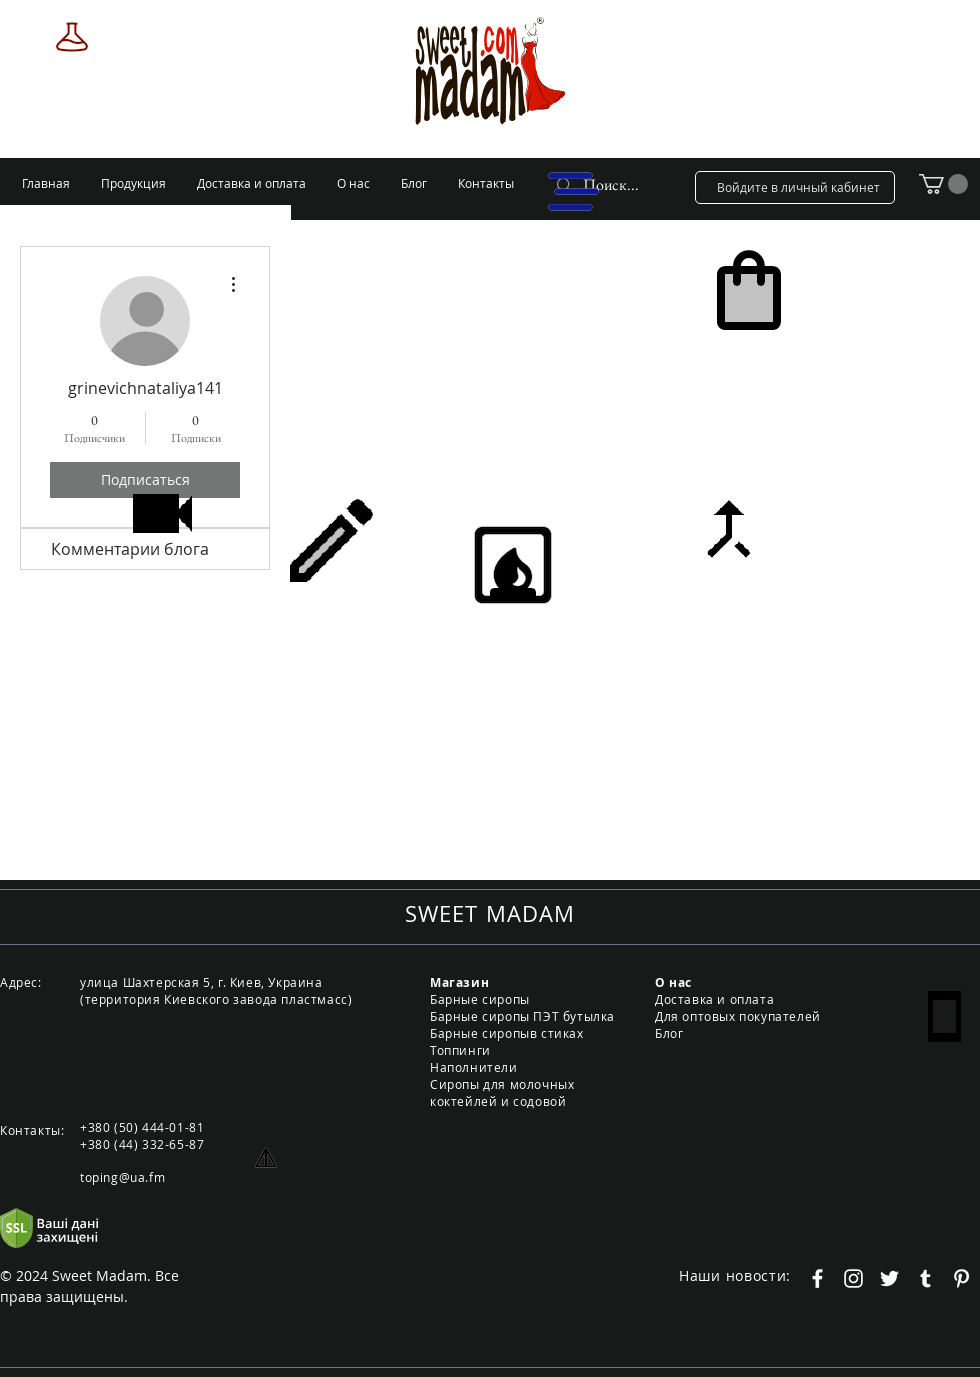 The image size is (980, 1377). Describe the element at coordinates (513, 565) in the screenshot. I see `access fireplace or heating controls` at that location.